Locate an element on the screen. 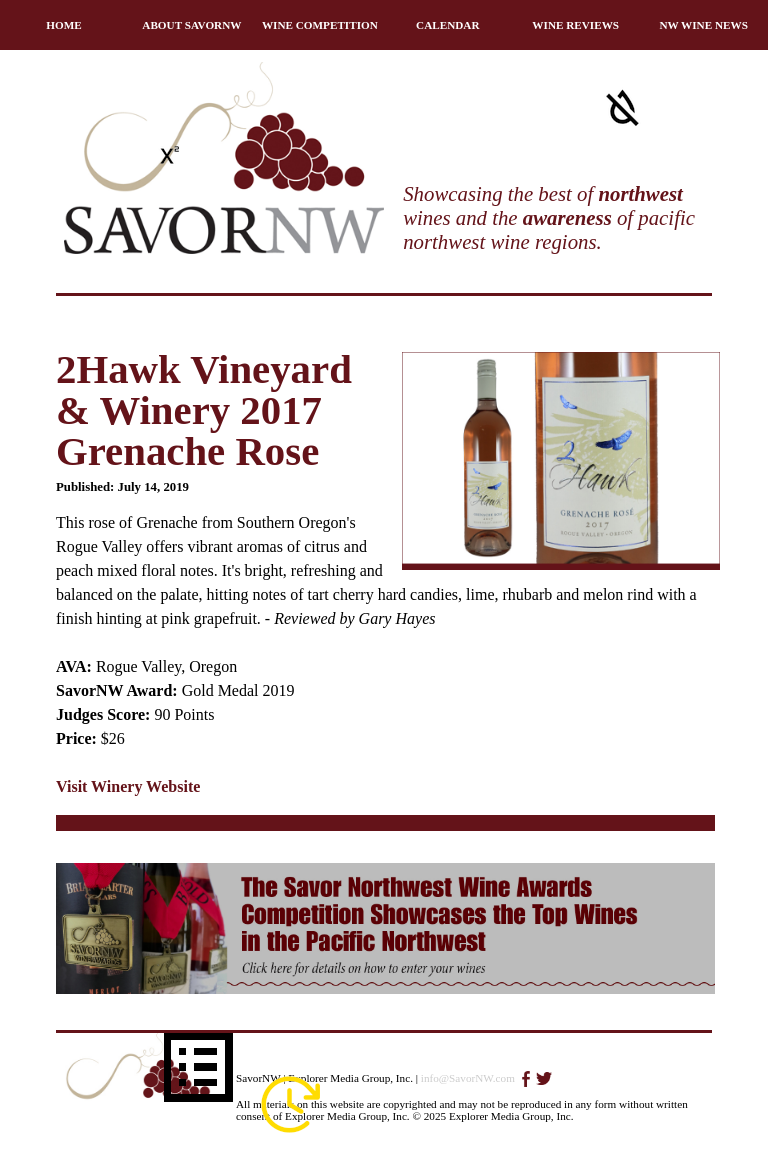 This screenshot has height=1158, width=768. reset or clear text color formatting is located at coordinates (622, 107).